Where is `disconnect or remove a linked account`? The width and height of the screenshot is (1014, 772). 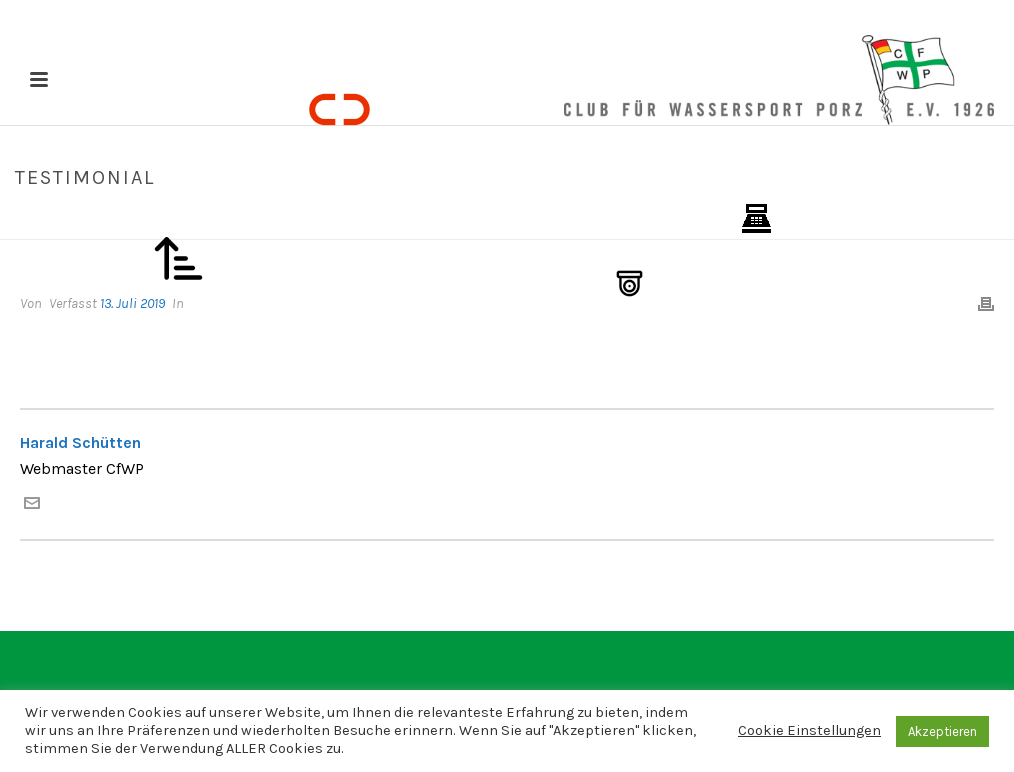
disconnect or remove a linked account is located at coordinates (339, 109).